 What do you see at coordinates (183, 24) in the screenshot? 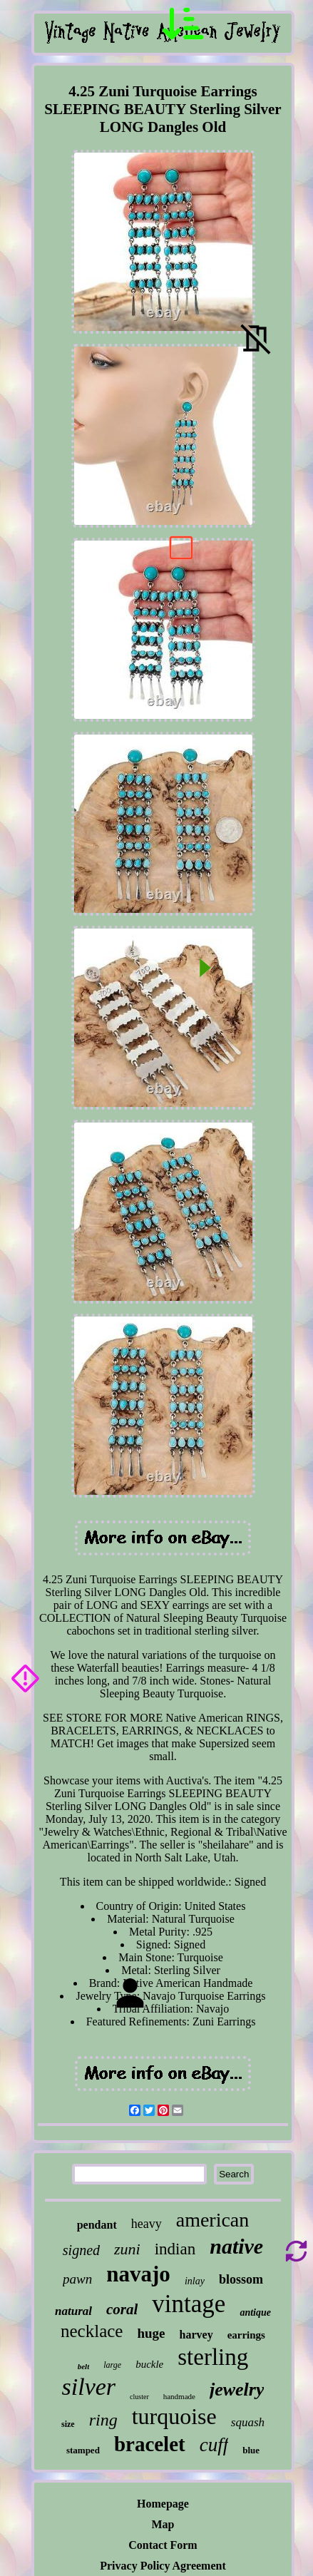
I see `sort items from smallest to largest` at bounding box center [183, 24].